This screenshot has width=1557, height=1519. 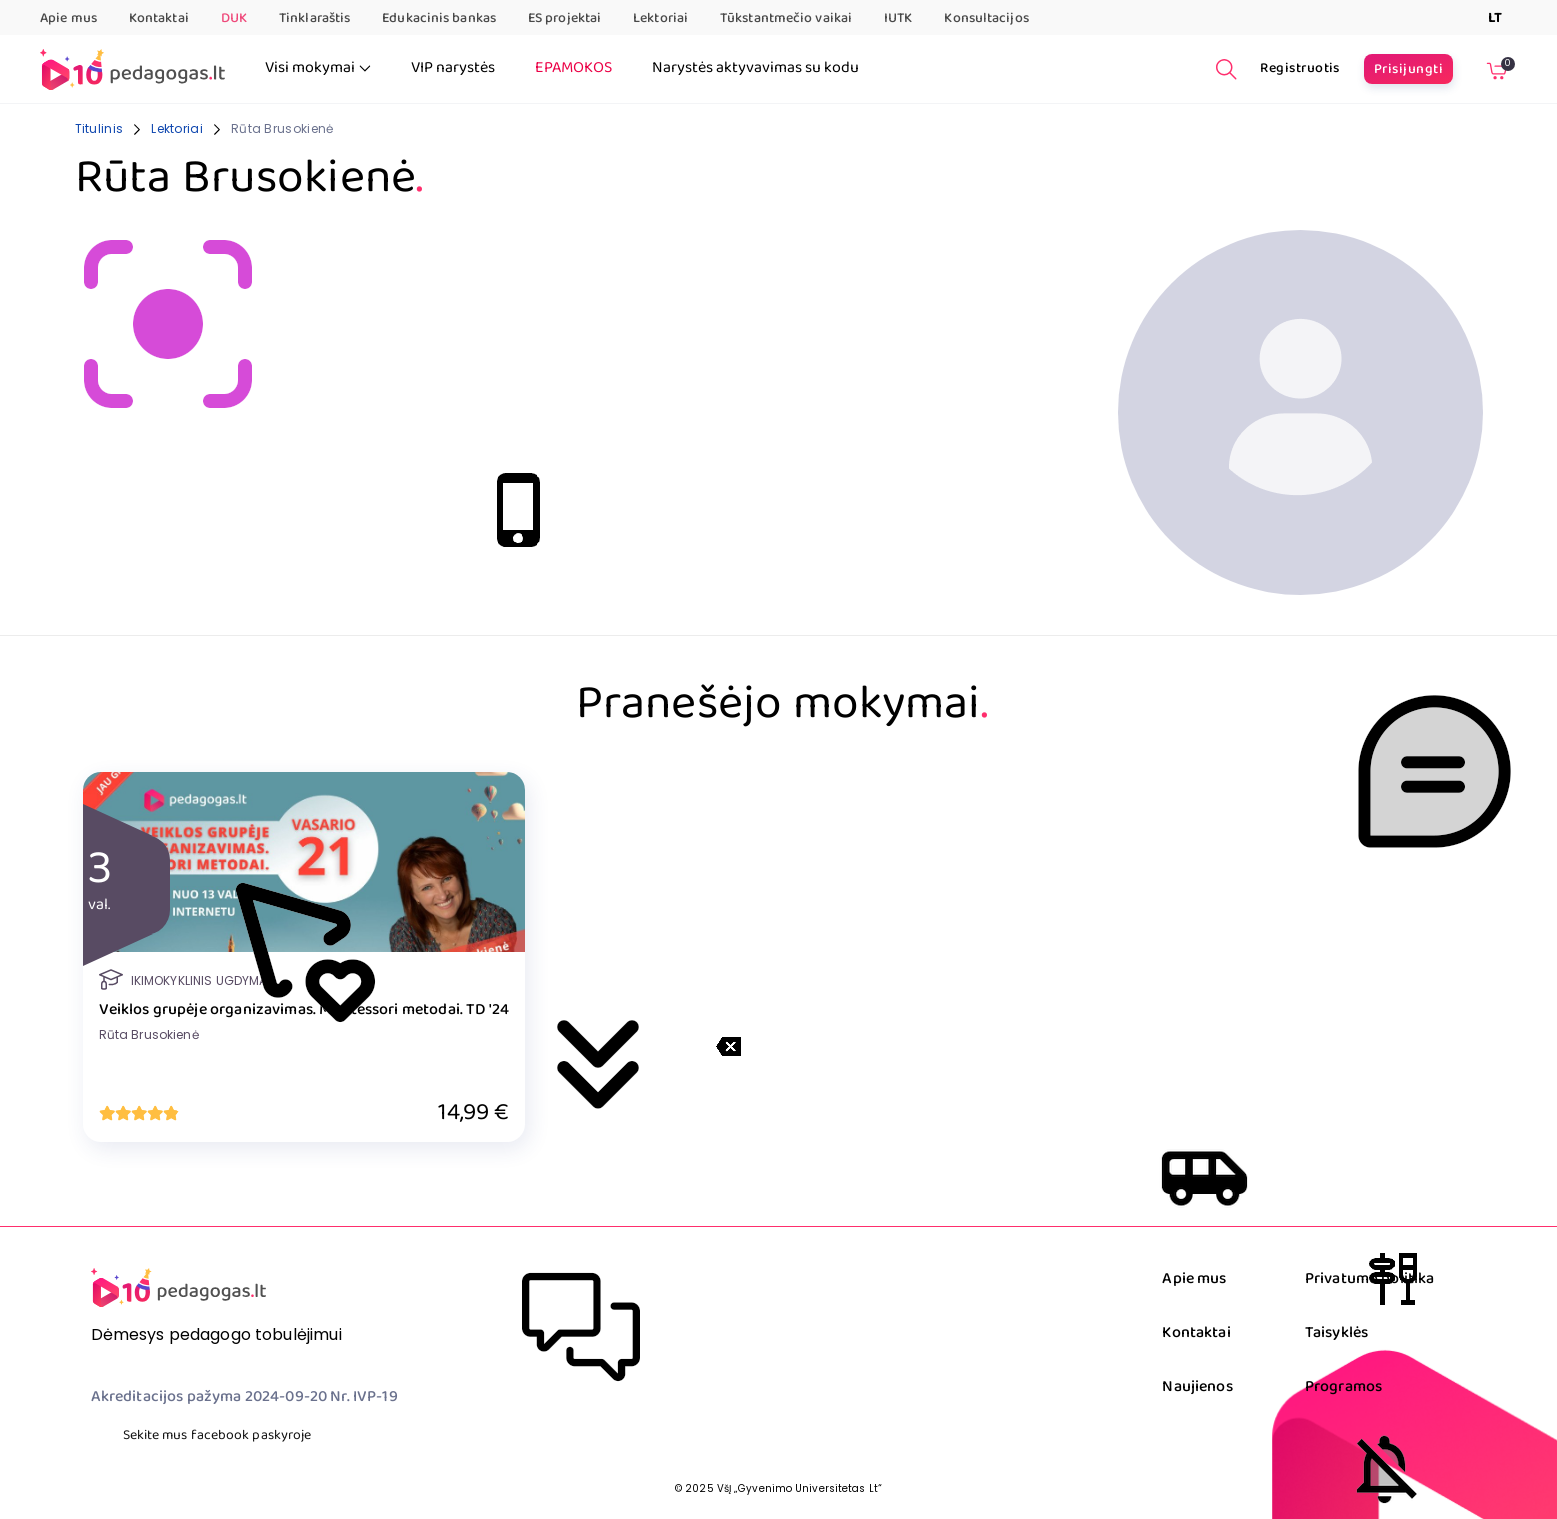 What do you see at coordinates (1431, 774) in the screenshot?
I see `open chat or messaging` at bounding box center [1431, 774].